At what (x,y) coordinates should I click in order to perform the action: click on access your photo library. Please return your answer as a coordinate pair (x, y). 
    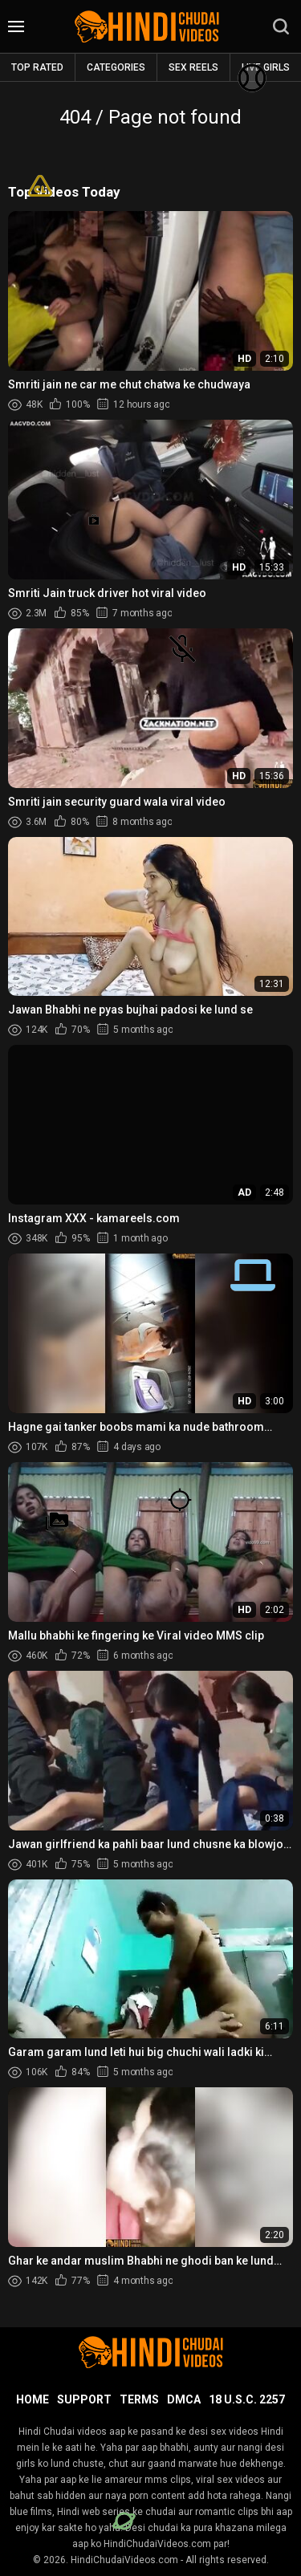
    Looking at the image, I should click on (57, 1522).